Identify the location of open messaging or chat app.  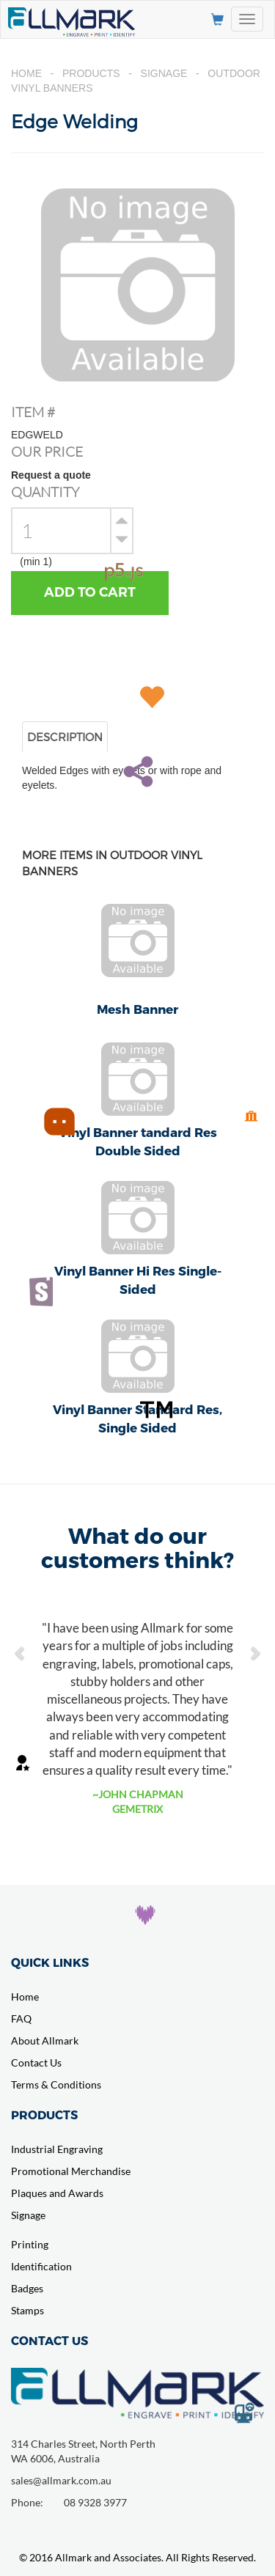
(59, 1122).